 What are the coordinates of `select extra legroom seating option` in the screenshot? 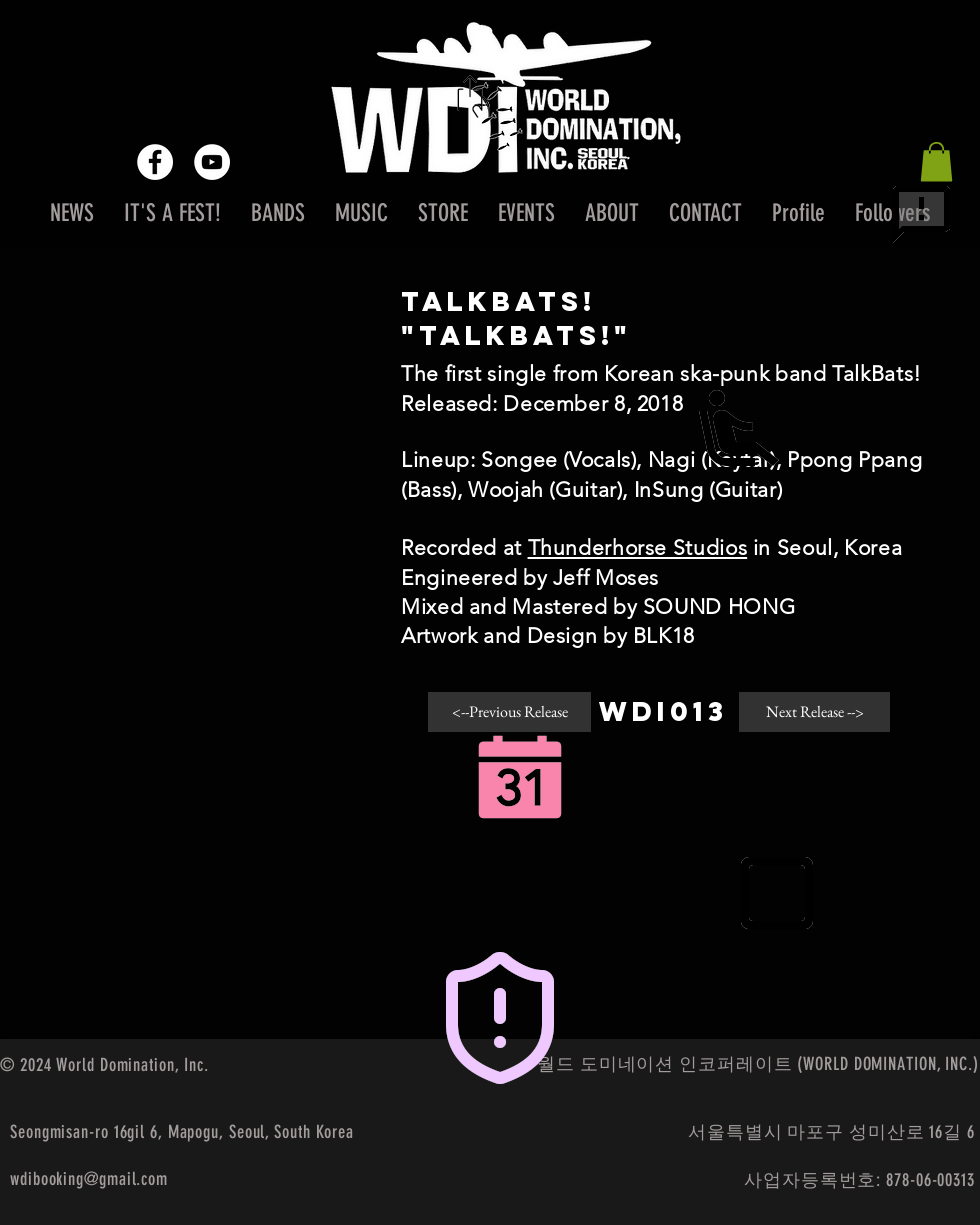 It's located at (739, 430).